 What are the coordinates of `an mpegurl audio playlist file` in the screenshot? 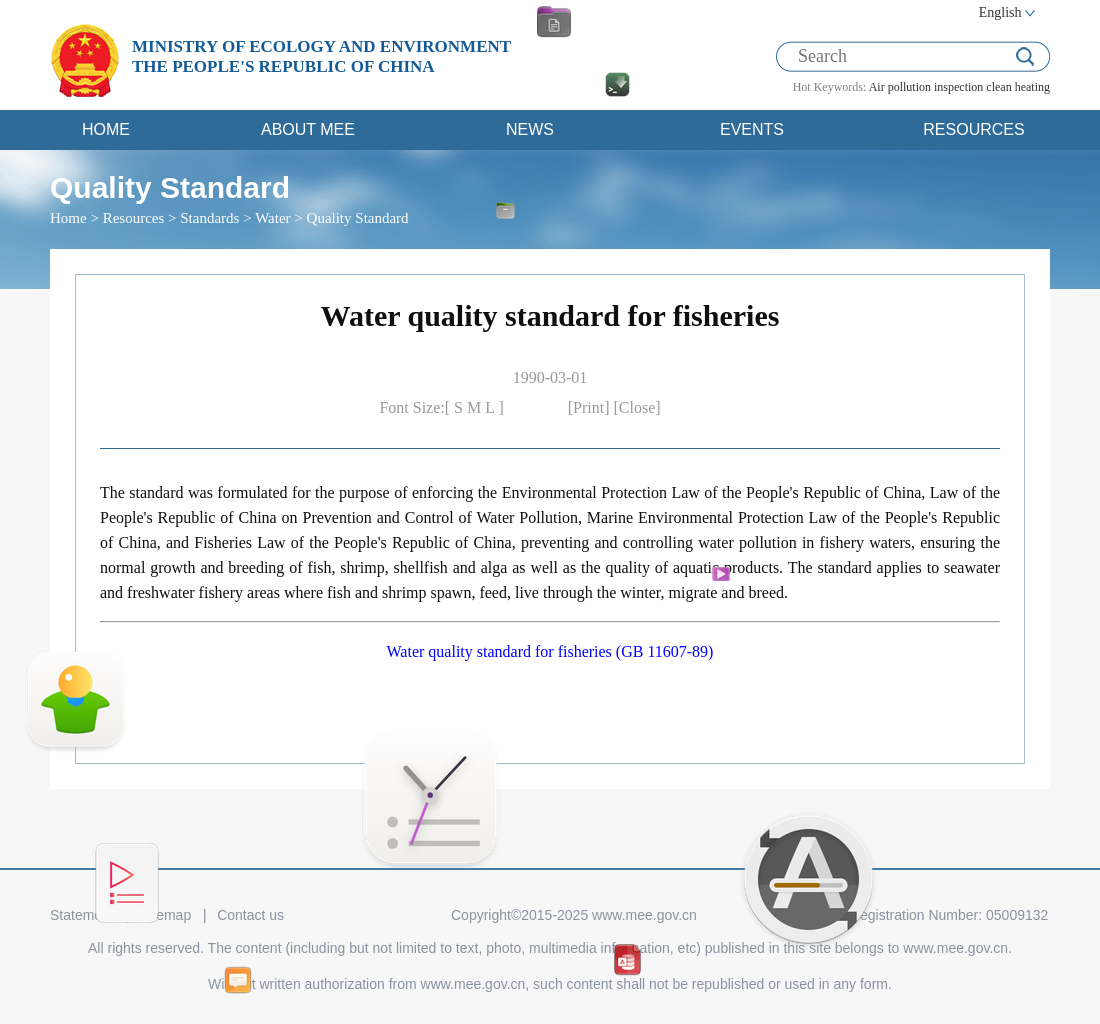 It's located at (127, 883).